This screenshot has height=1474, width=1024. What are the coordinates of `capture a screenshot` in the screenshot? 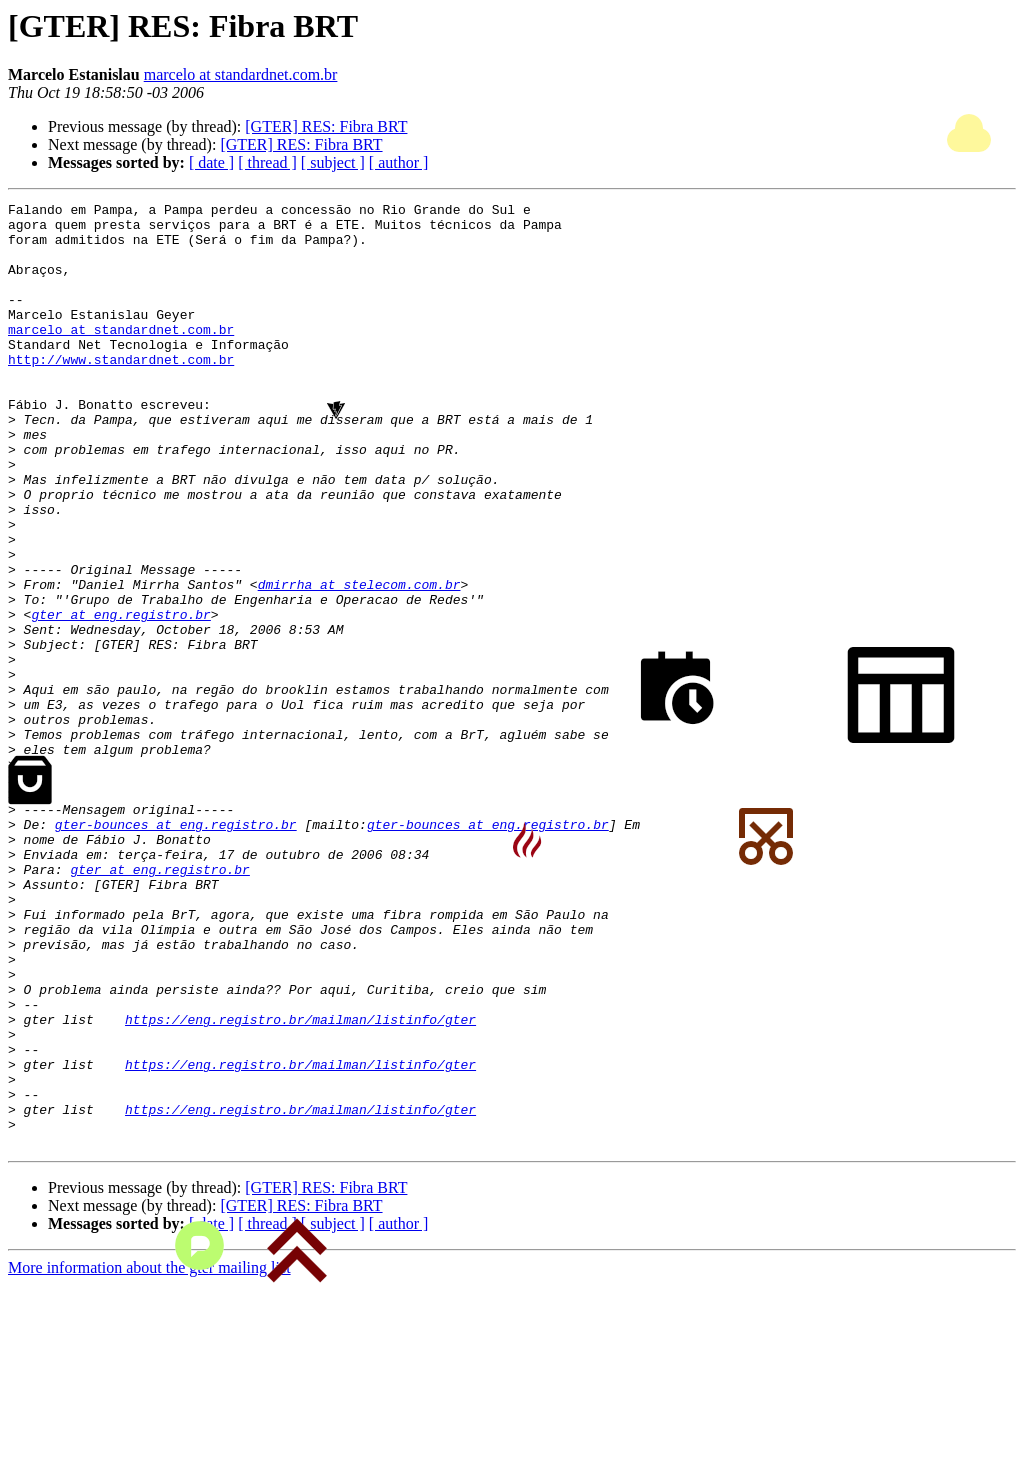 It's located at (766, 835).